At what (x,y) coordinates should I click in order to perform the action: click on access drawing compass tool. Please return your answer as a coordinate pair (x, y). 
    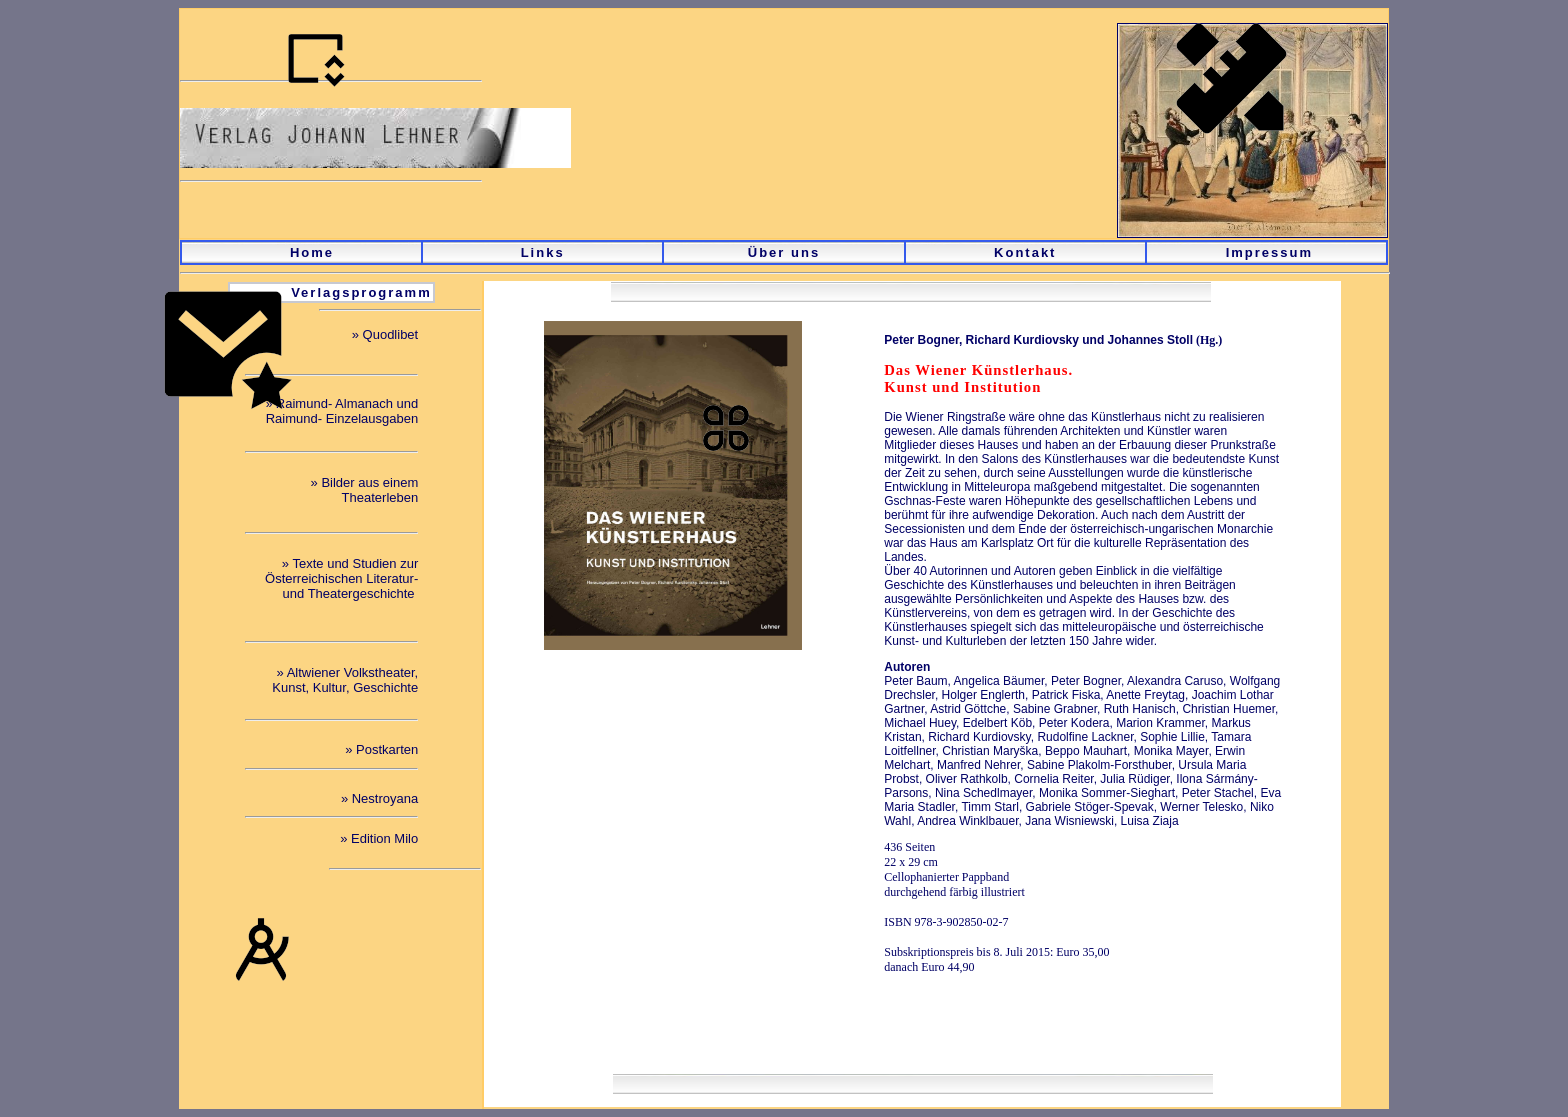
    Looking at the image, I should click on (261, 949).